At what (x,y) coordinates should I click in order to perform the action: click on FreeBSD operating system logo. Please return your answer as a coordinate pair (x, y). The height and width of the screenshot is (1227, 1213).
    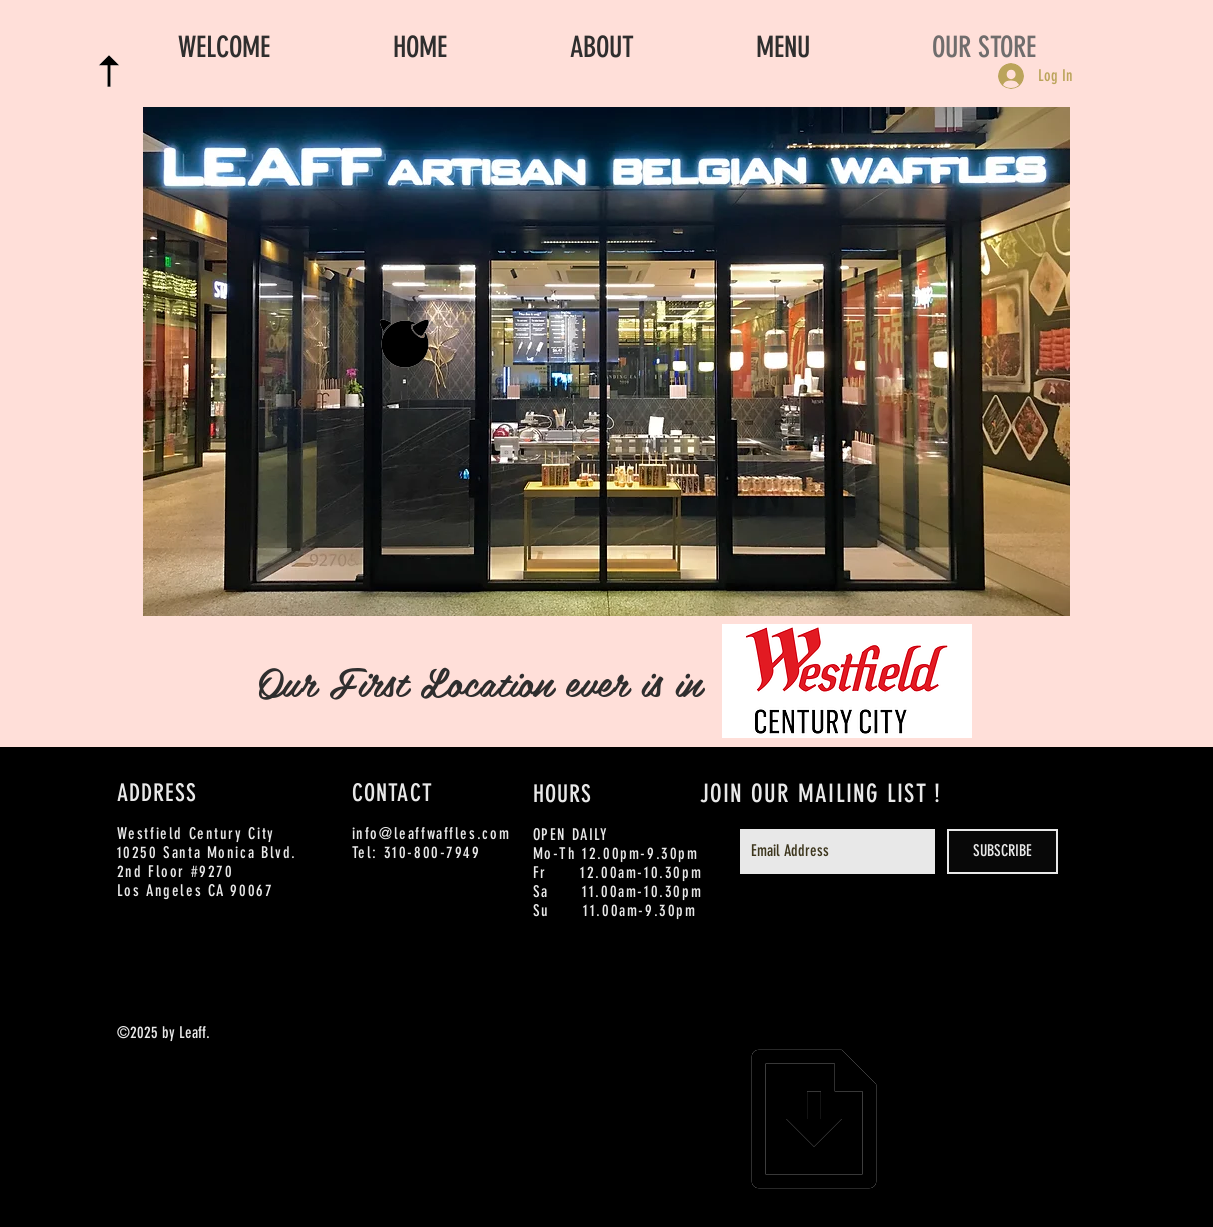
    Looking at the image, I should click on (406, 343).